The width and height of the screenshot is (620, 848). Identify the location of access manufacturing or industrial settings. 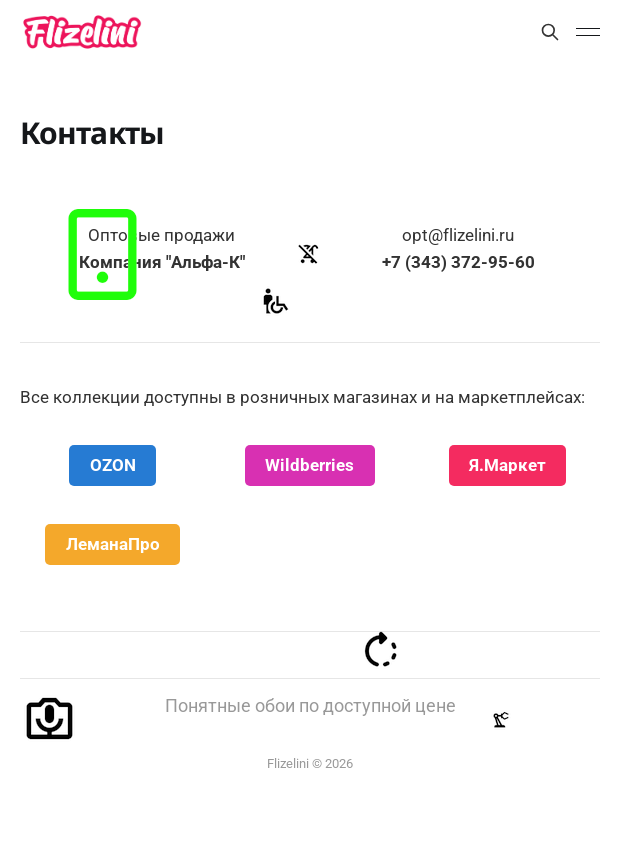
(501, 720).